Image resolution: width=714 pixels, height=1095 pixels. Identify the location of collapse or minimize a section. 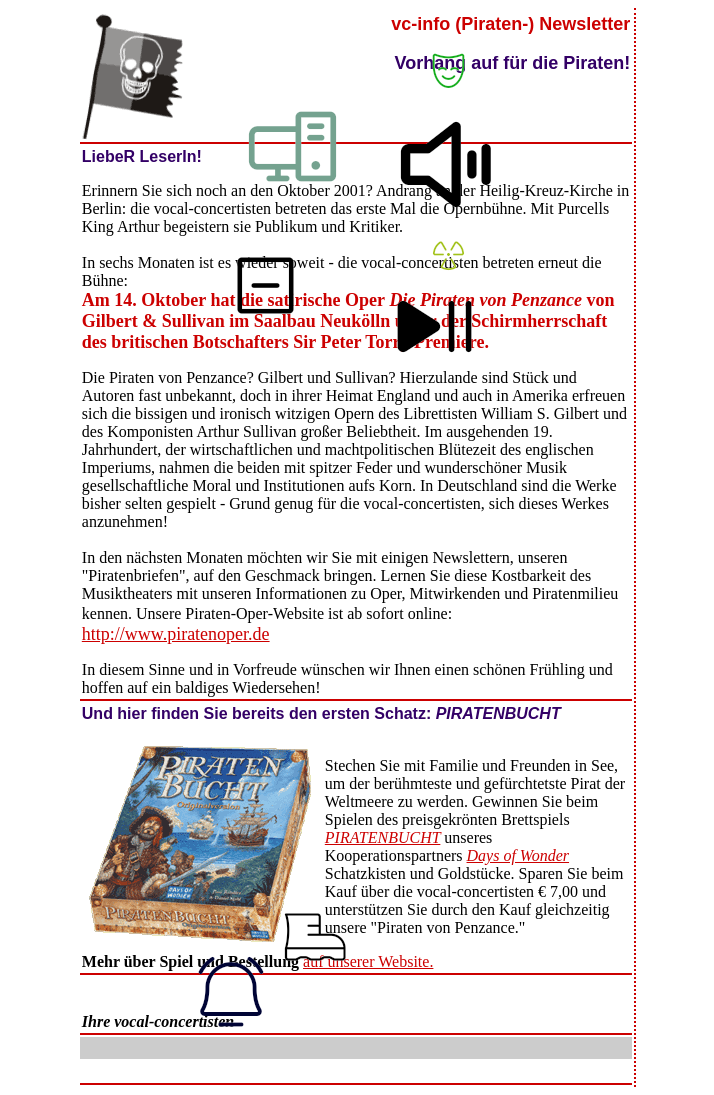
(265, 285).